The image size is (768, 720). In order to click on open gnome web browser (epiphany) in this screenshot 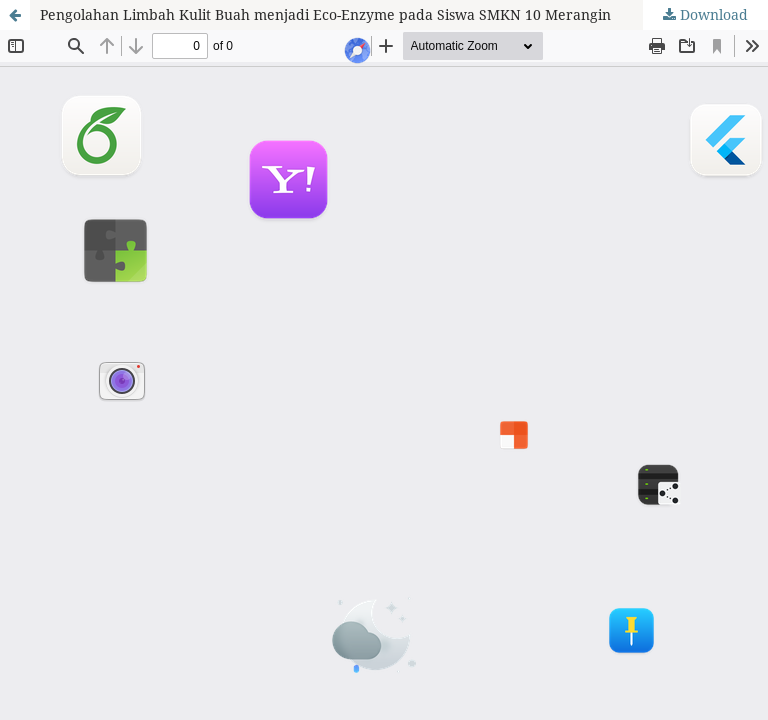, I will do `click(357, 50)`.